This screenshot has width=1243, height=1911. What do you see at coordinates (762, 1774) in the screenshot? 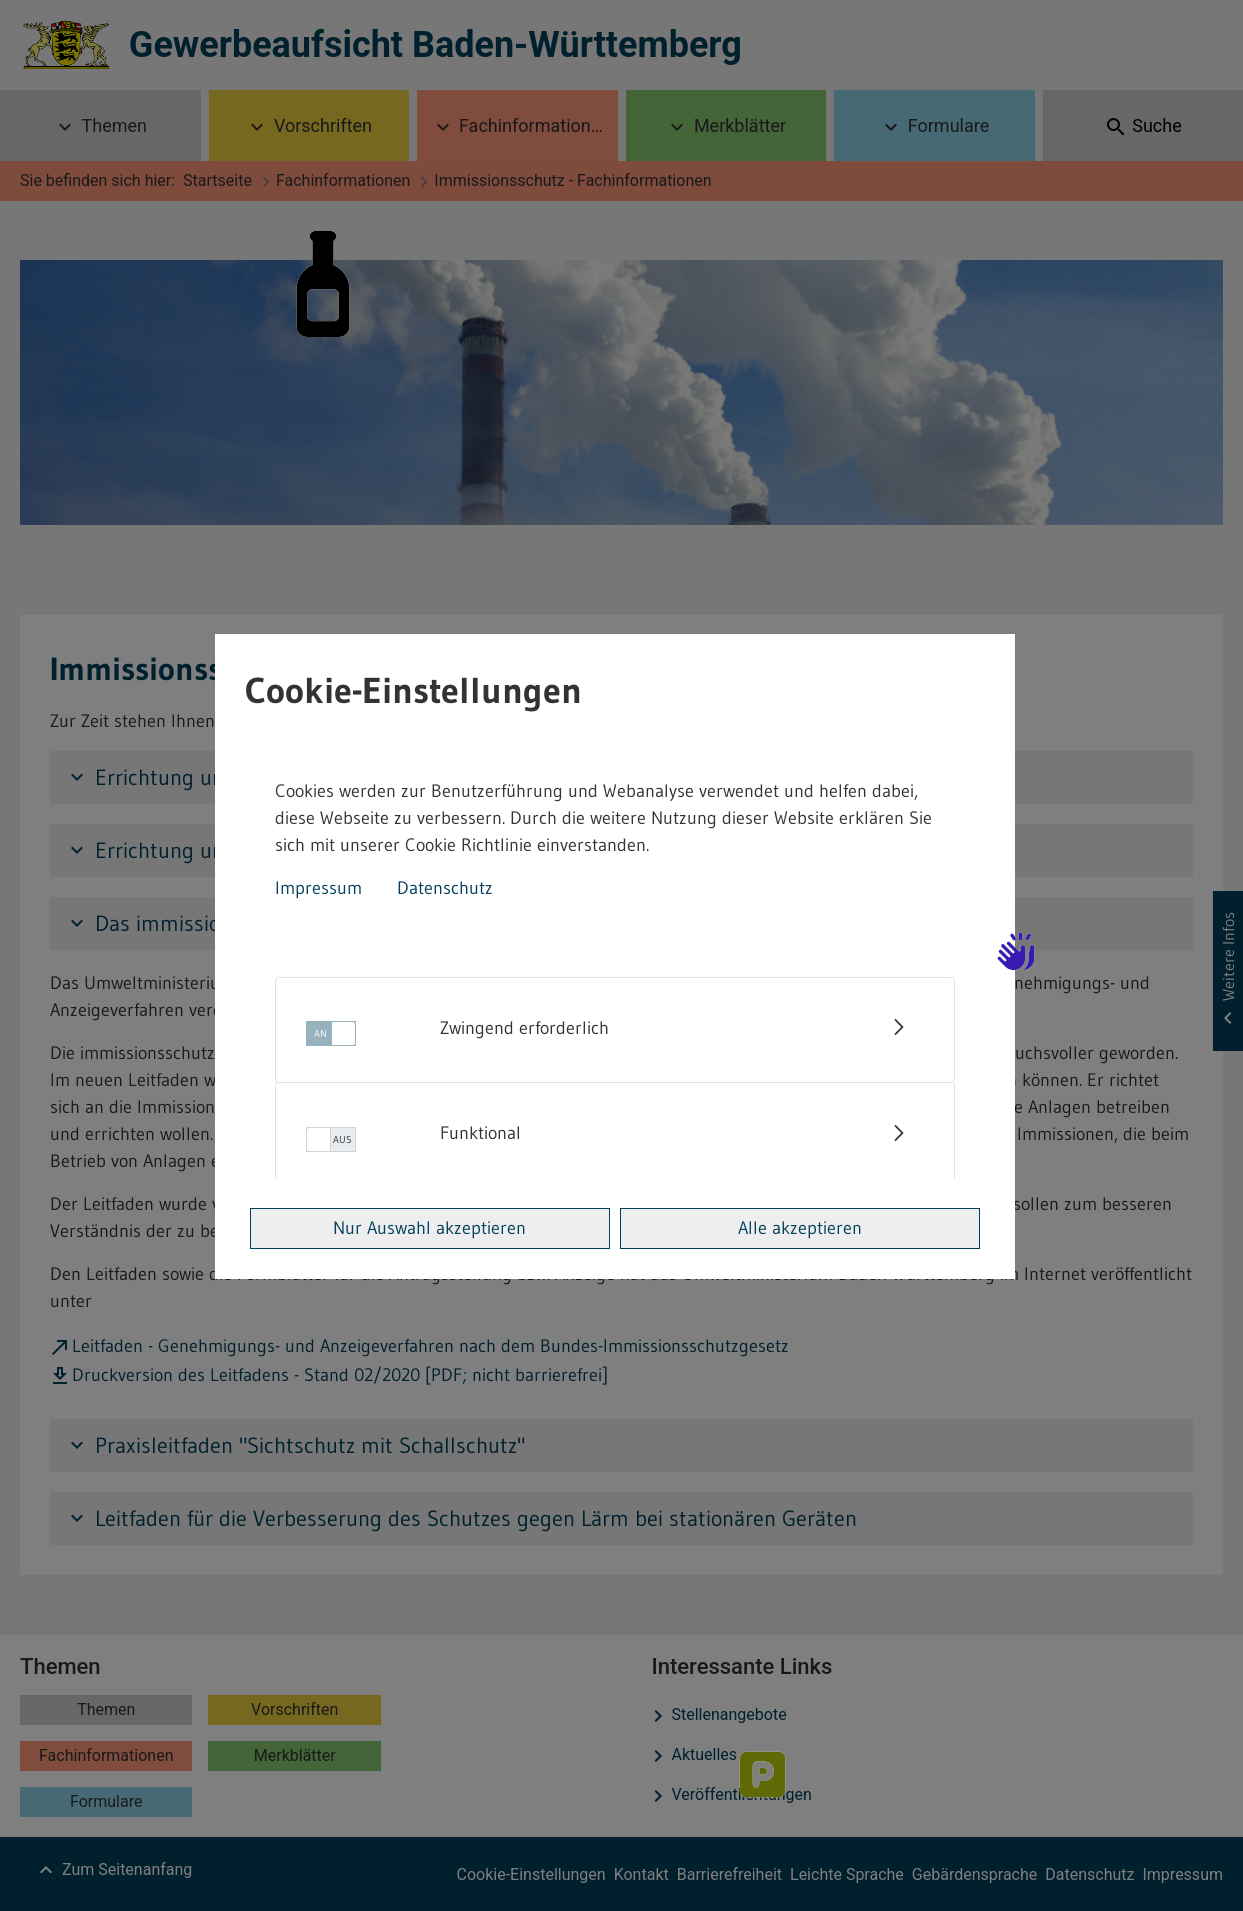
I see `find nearby parking locations` at bounding box center [762, 1774].